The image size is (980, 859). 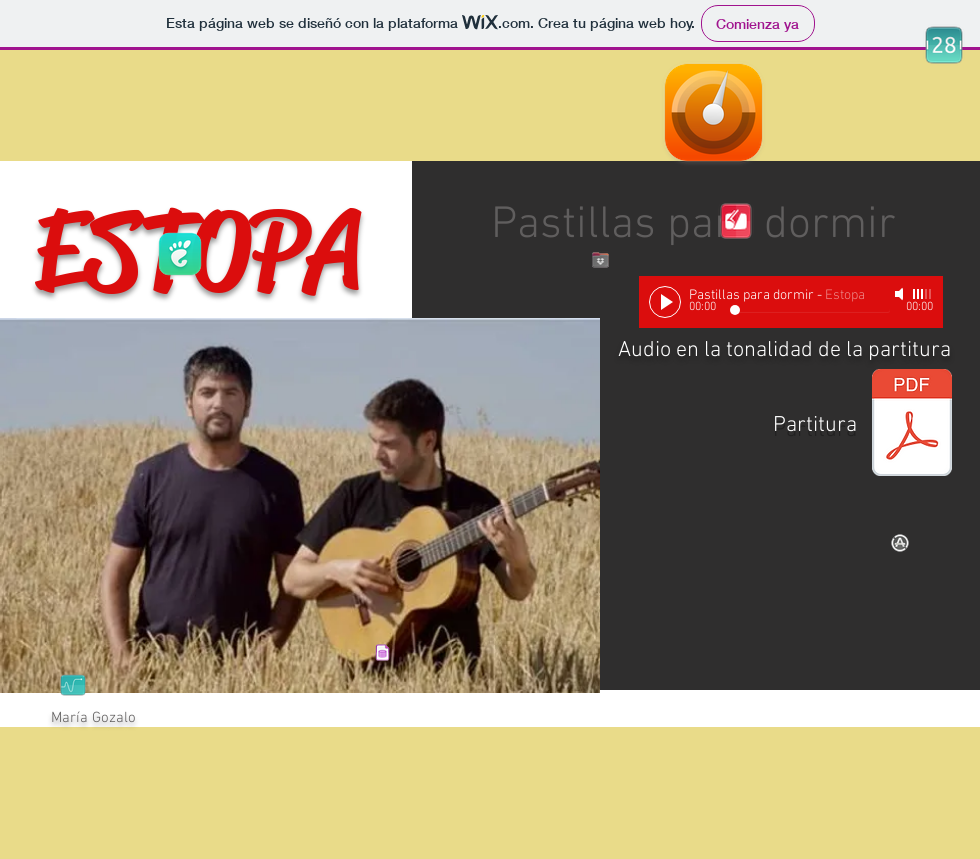 I want to click on libreoffice base database template file, so click(x=382, y=652).